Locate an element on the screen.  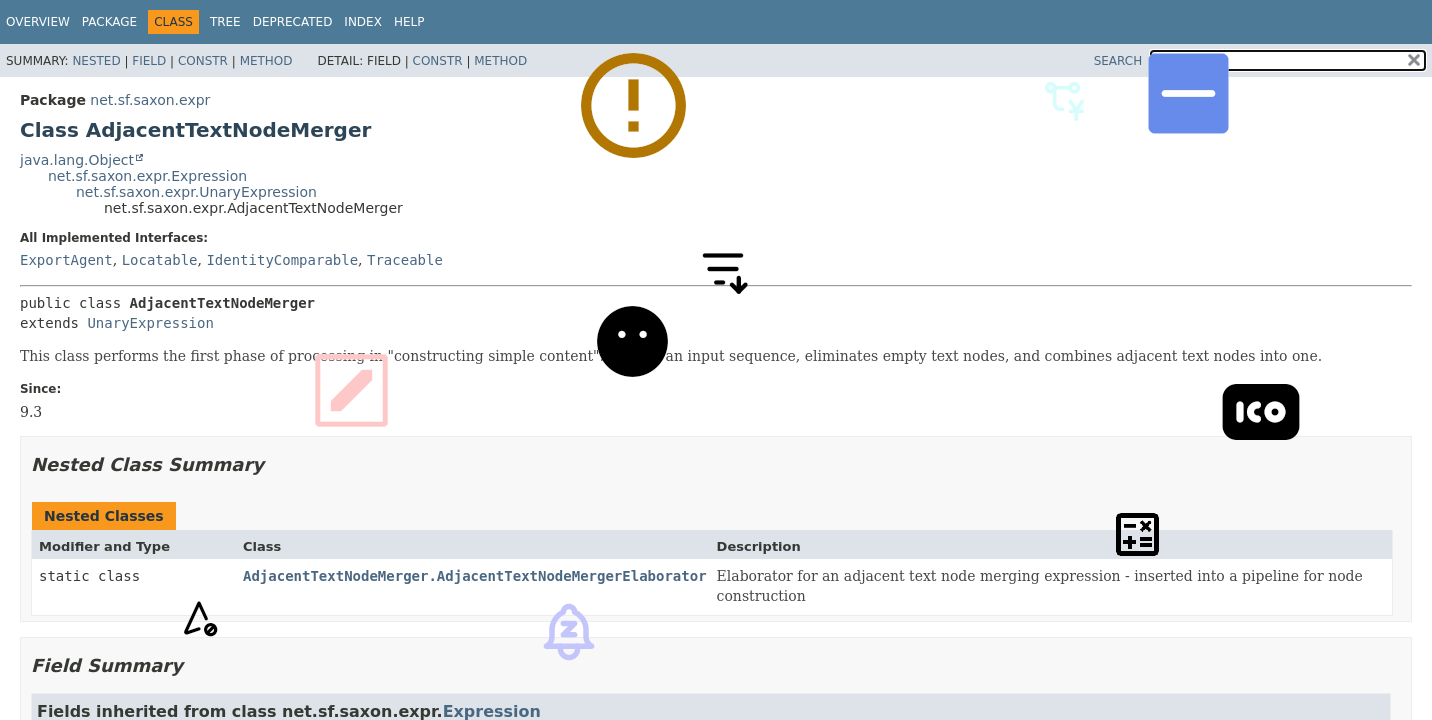
cancel current navigation route is located at coordinates (199, 618).